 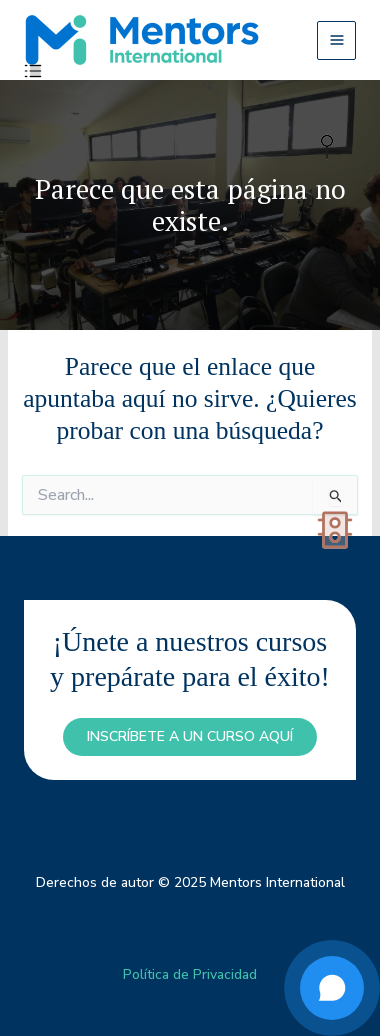 What do you see at coordinates (327, 147) in the screenshot?
I see `mark a location on the map` at bounding box center [327, 147].